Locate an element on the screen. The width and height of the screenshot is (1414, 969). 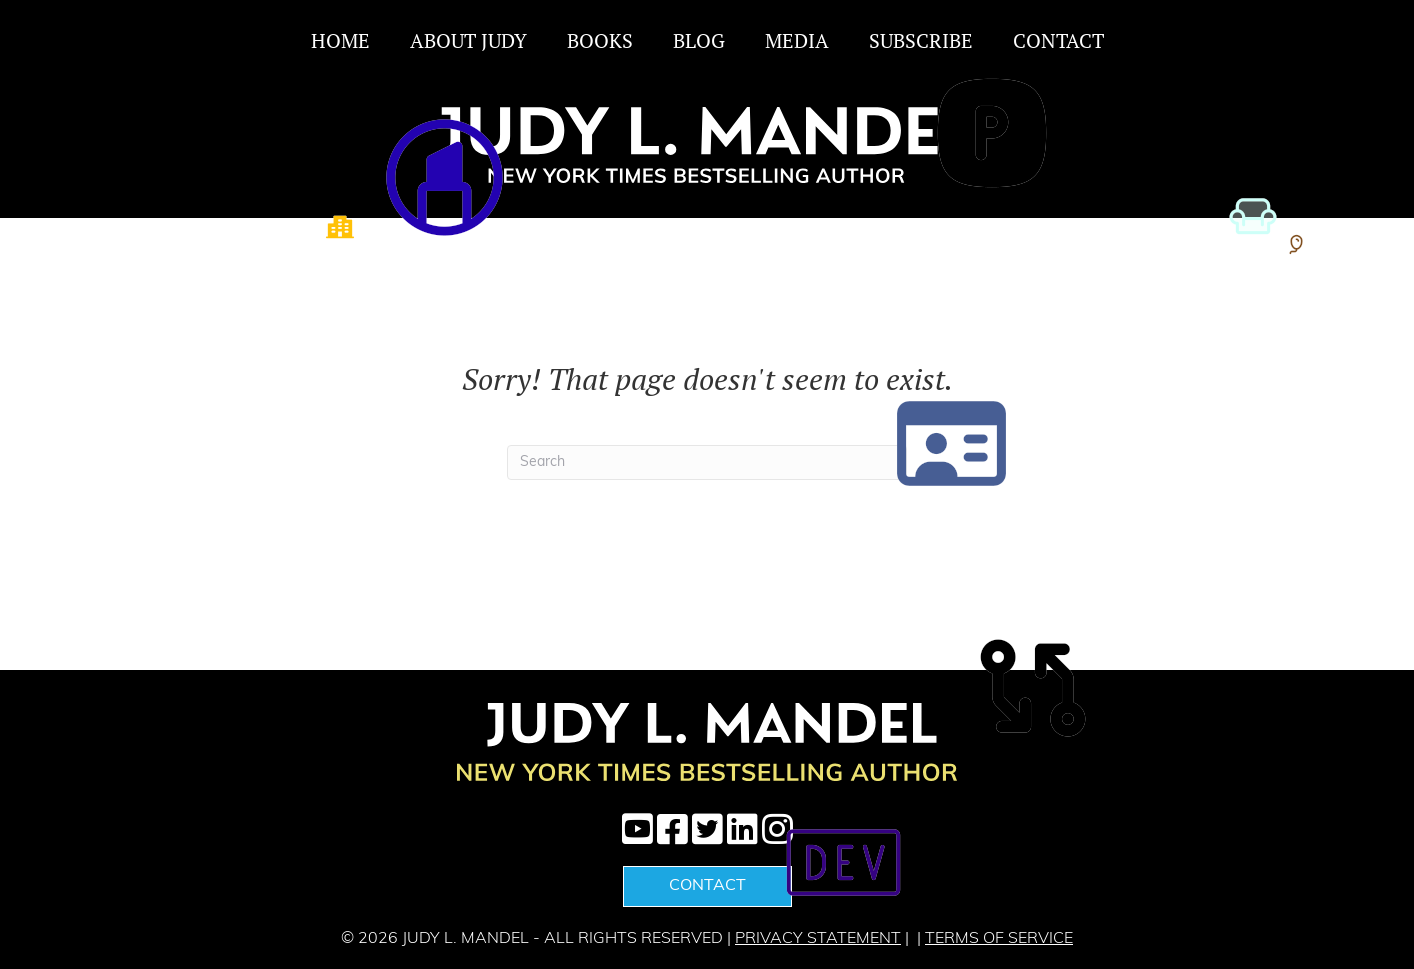
view code differences between branches is located at coordinates (1033, 688).